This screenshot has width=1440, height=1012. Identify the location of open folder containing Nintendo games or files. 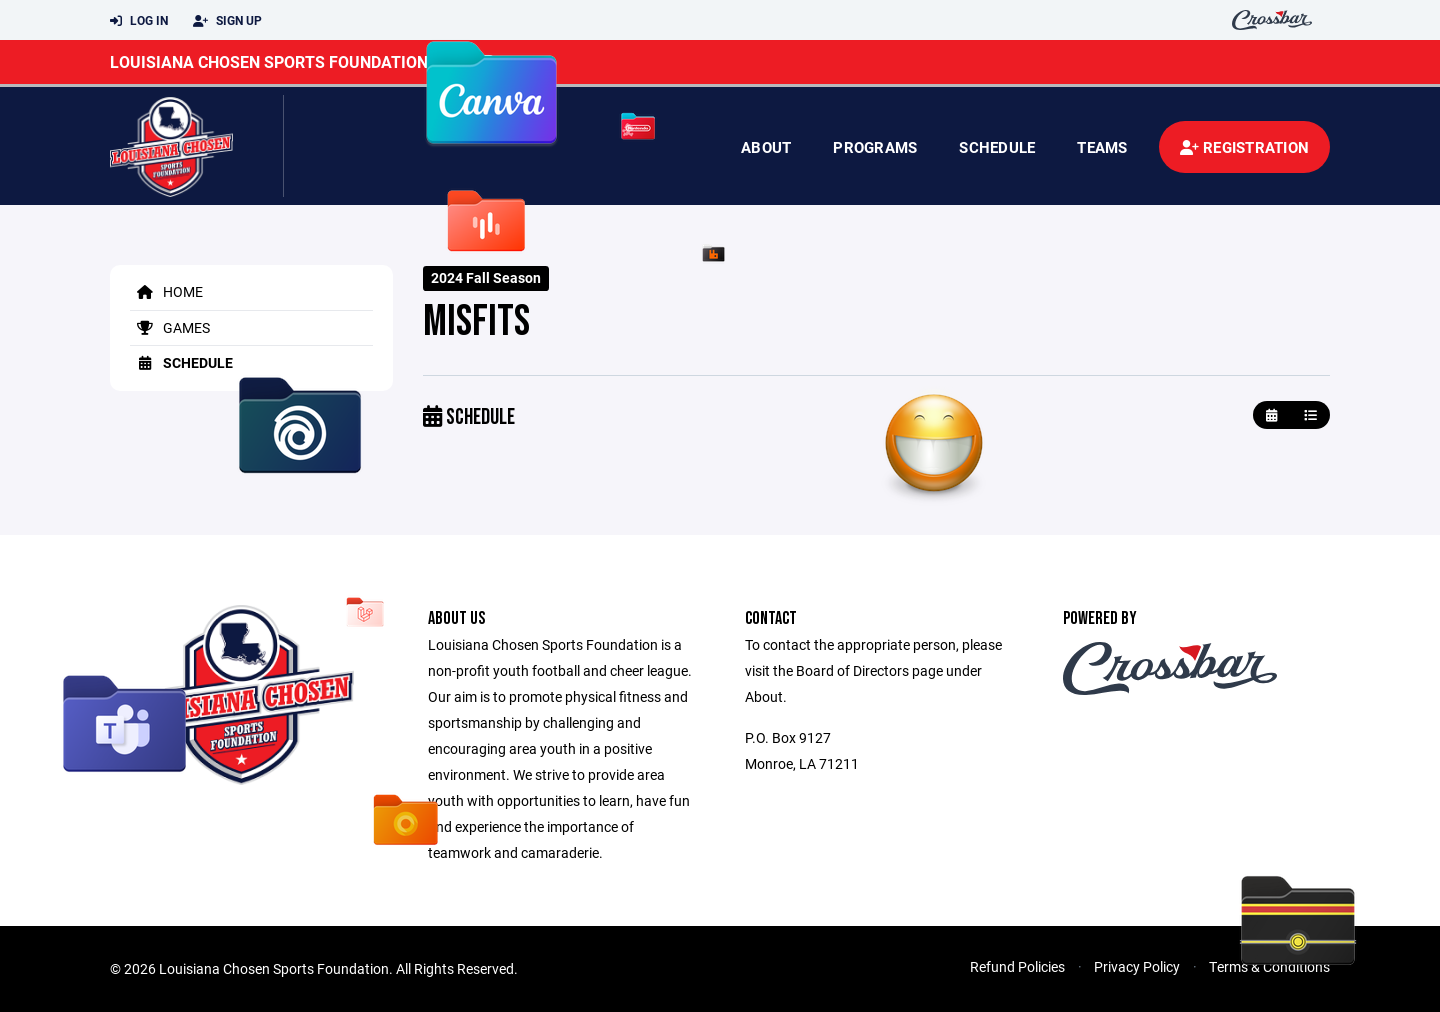
(638, 127).